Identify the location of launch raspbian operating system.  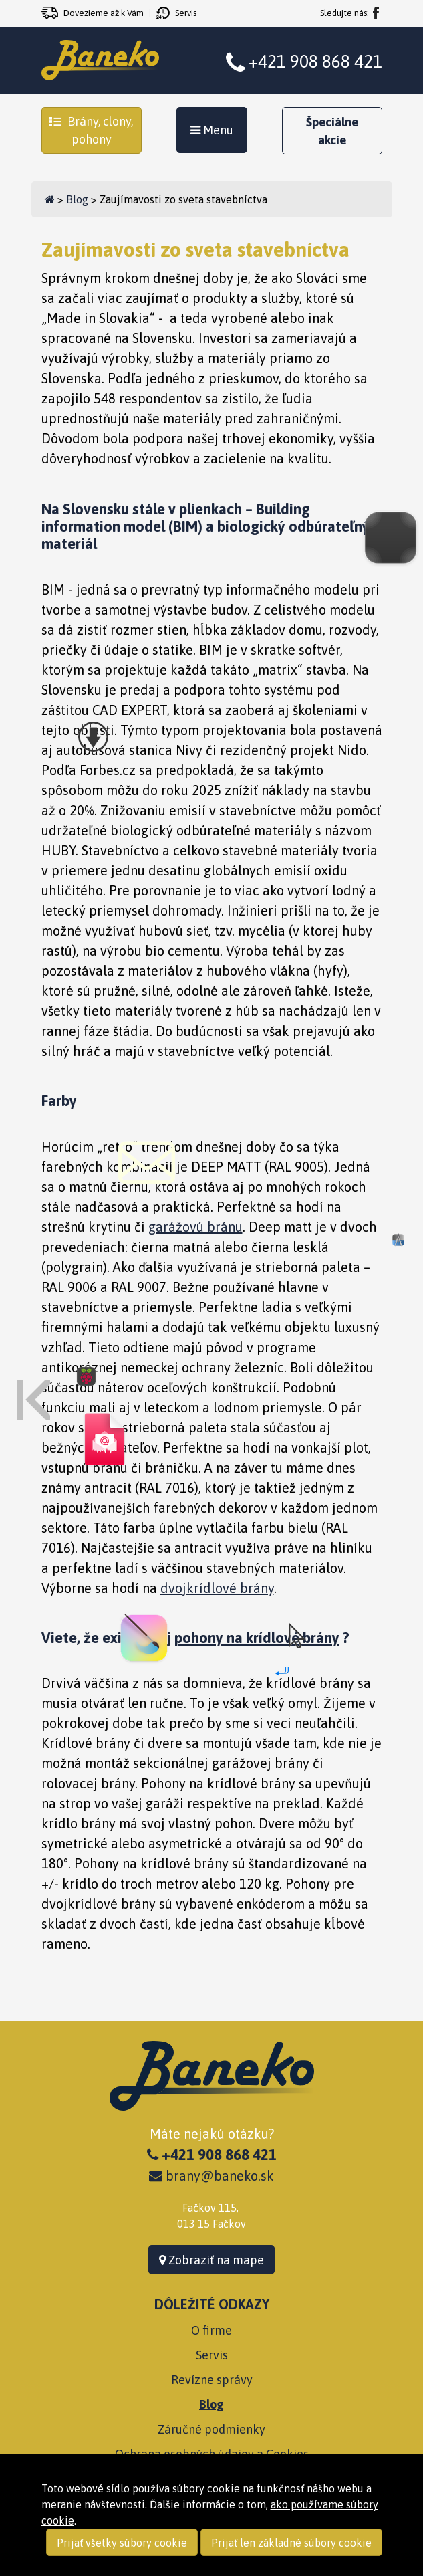
(86, 1376).